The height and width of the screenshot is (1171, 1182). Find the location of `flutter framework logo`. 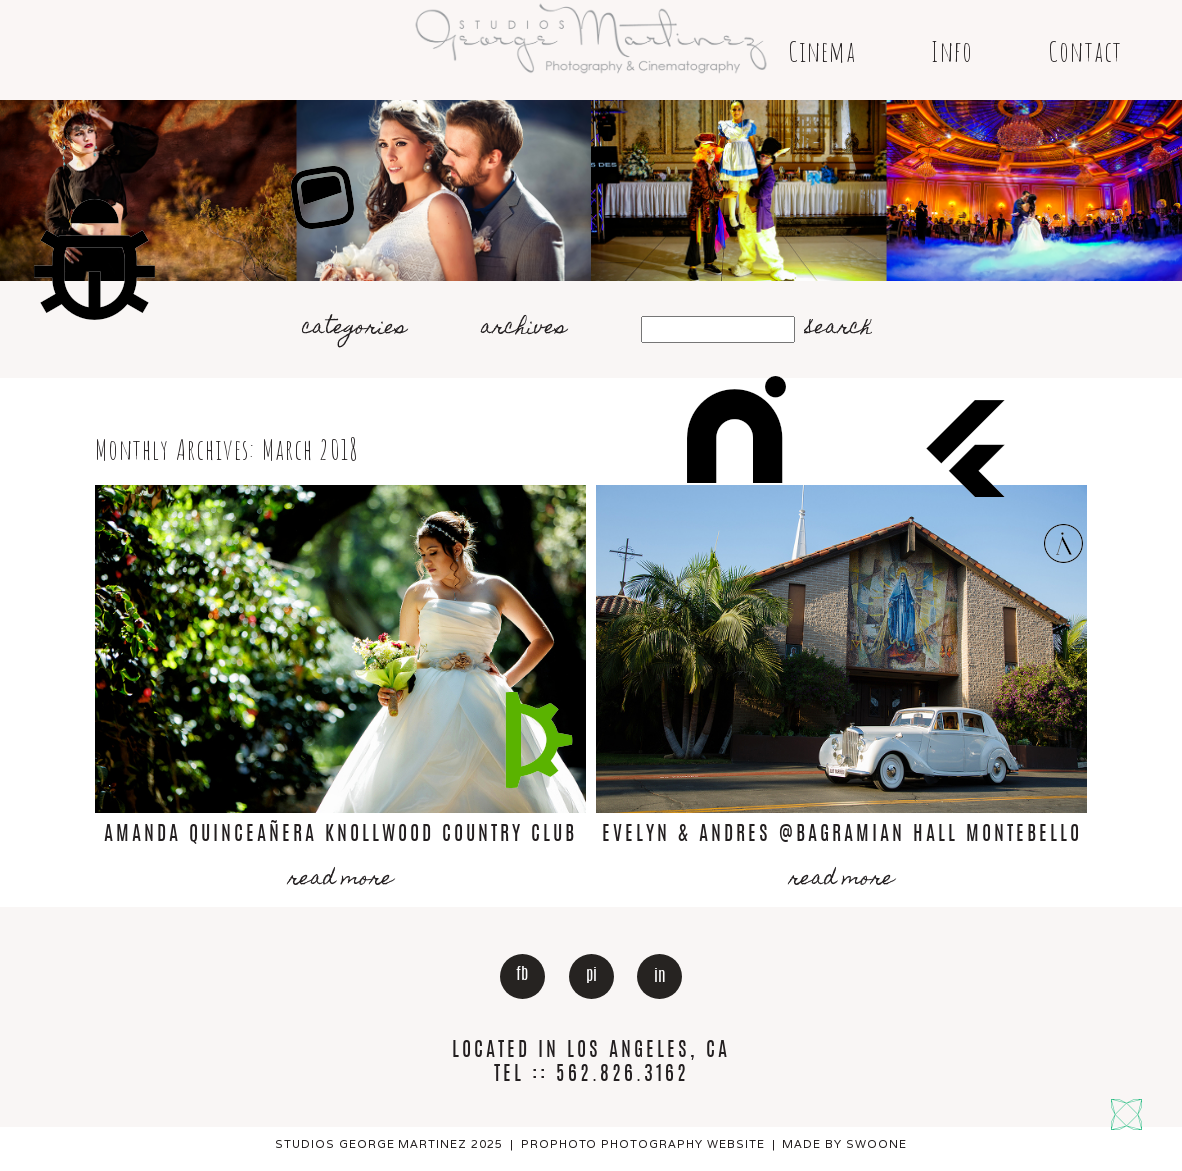

flutter framework logo is located at coordinates (965, 448).